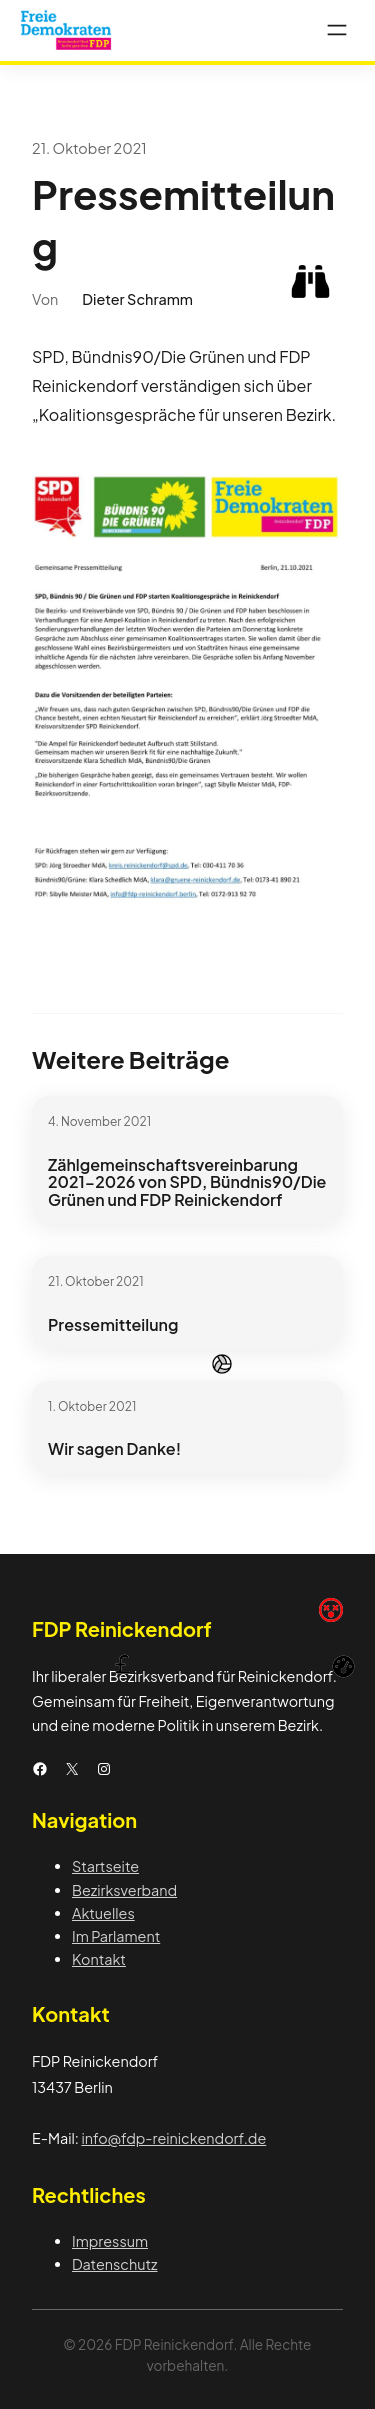 The width and height of the screenshot is (375, 2409). Describe the element at coordinates (310, 281) in the screenshot. I see `search or explore content` at that location.